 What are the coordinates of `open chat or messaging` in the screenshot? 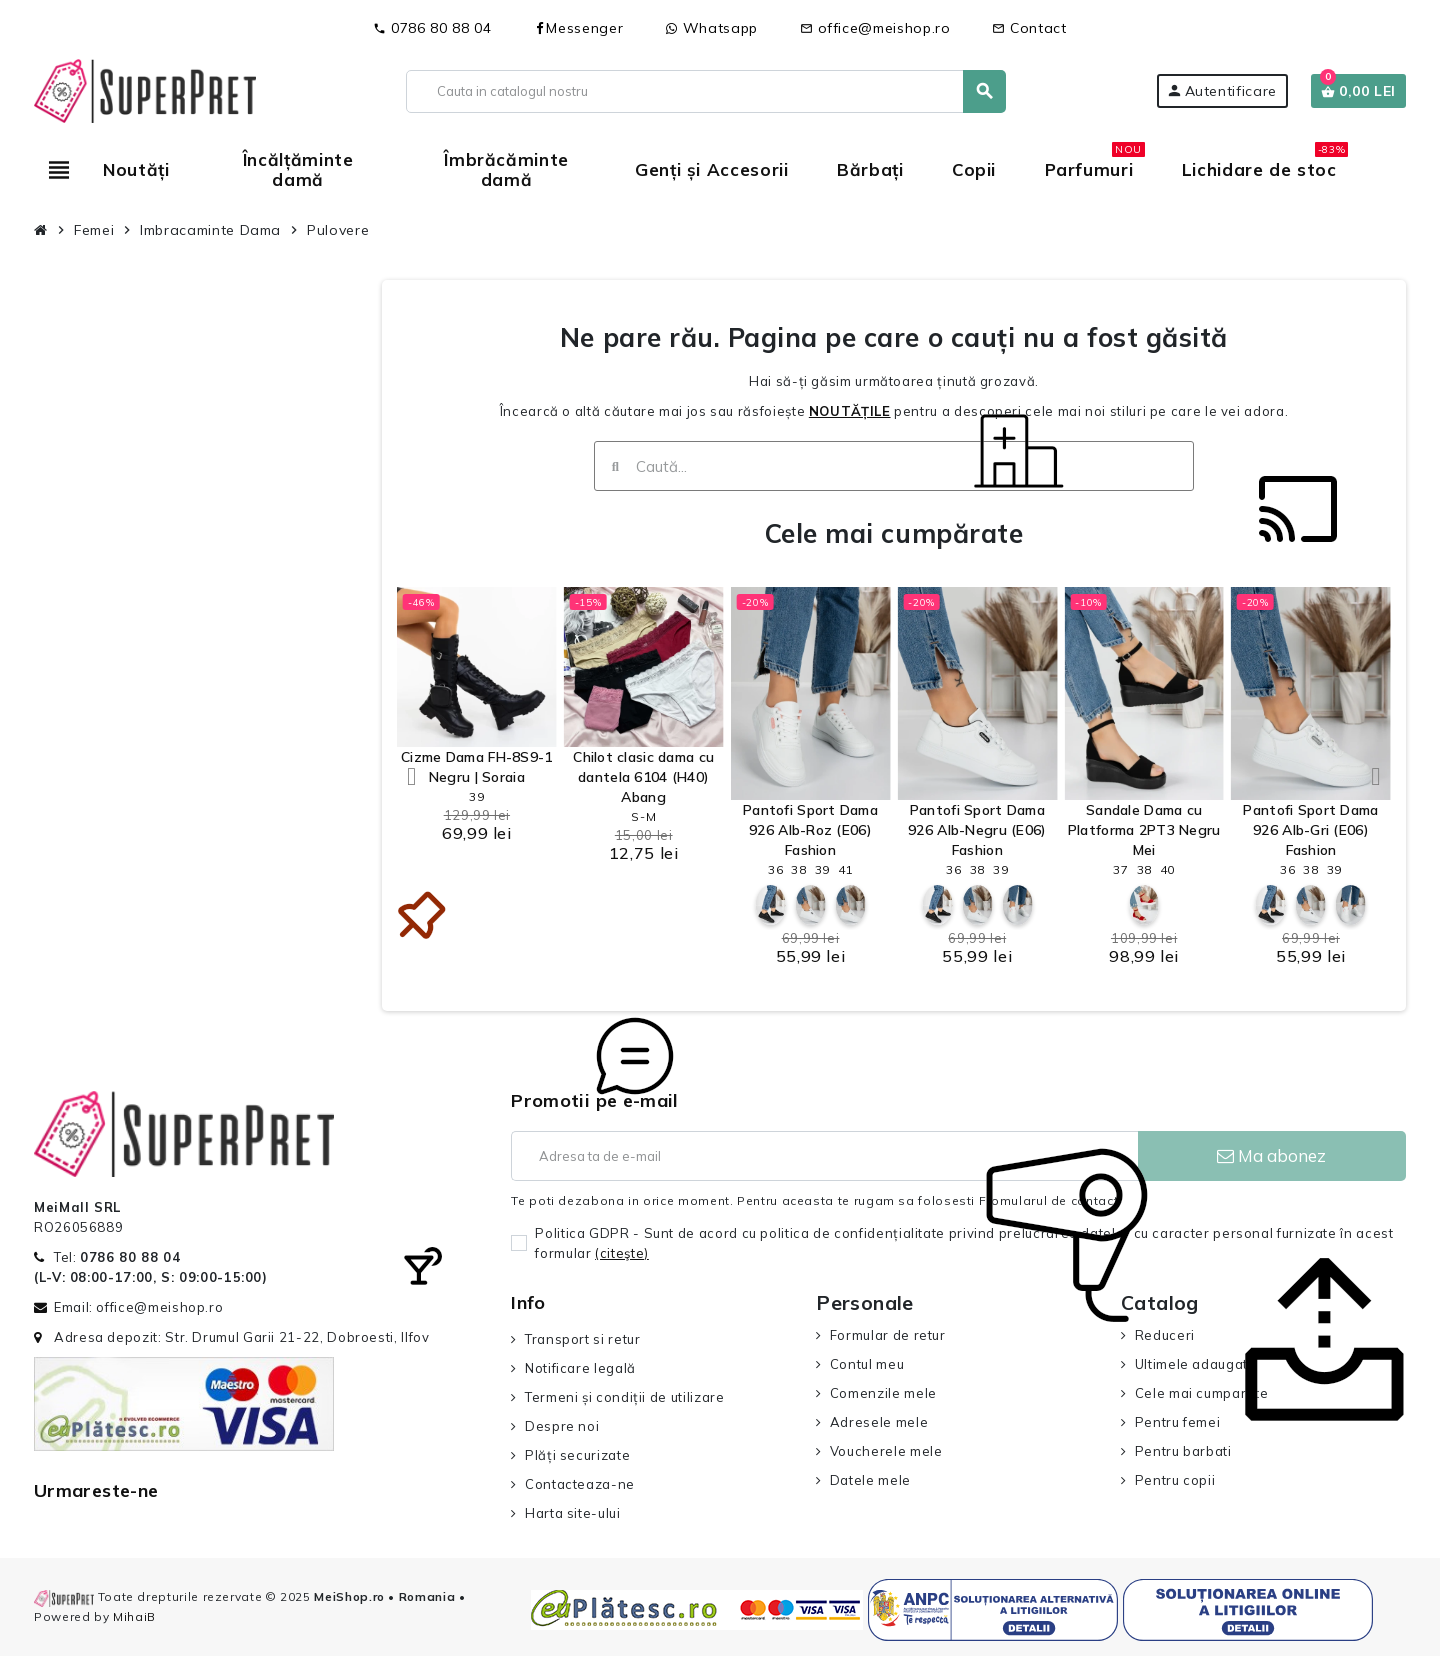 It's located at (635, 1056).